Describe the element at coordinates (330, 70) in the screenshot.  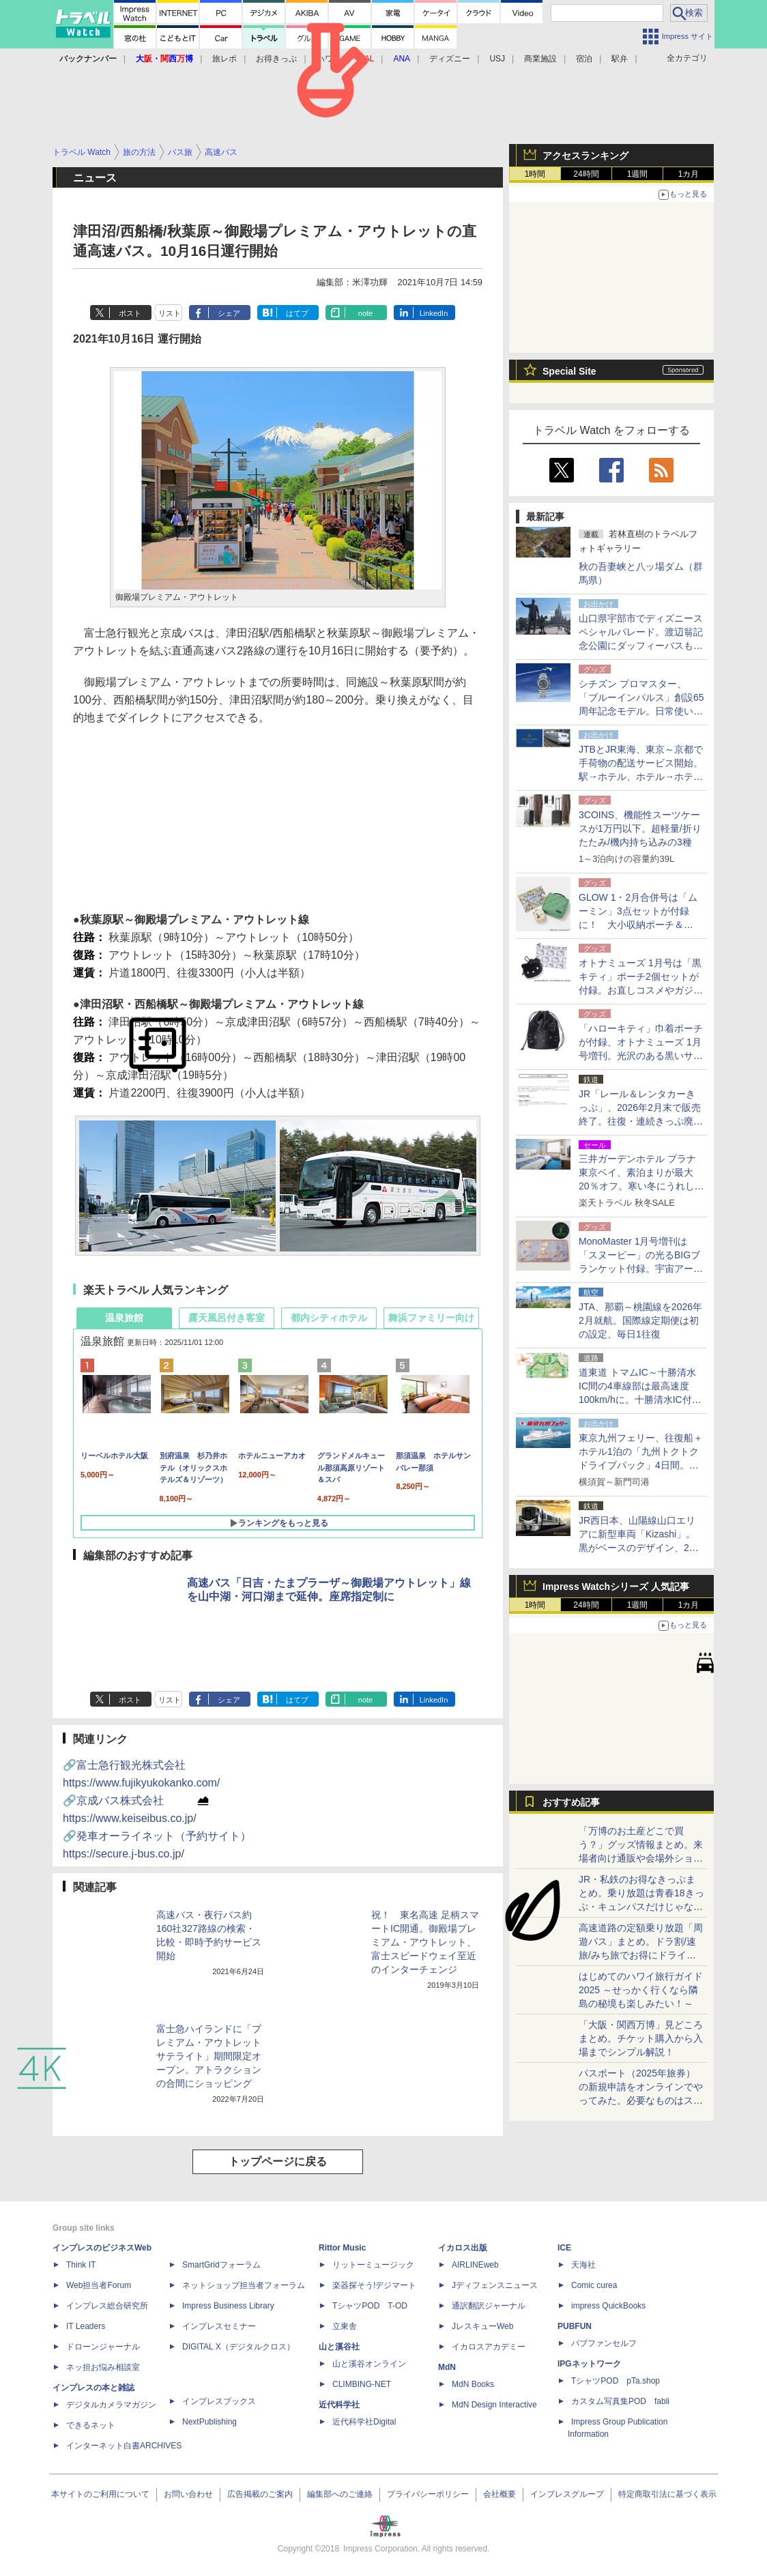
I see `access chemistry or laboratory tools` at that location.